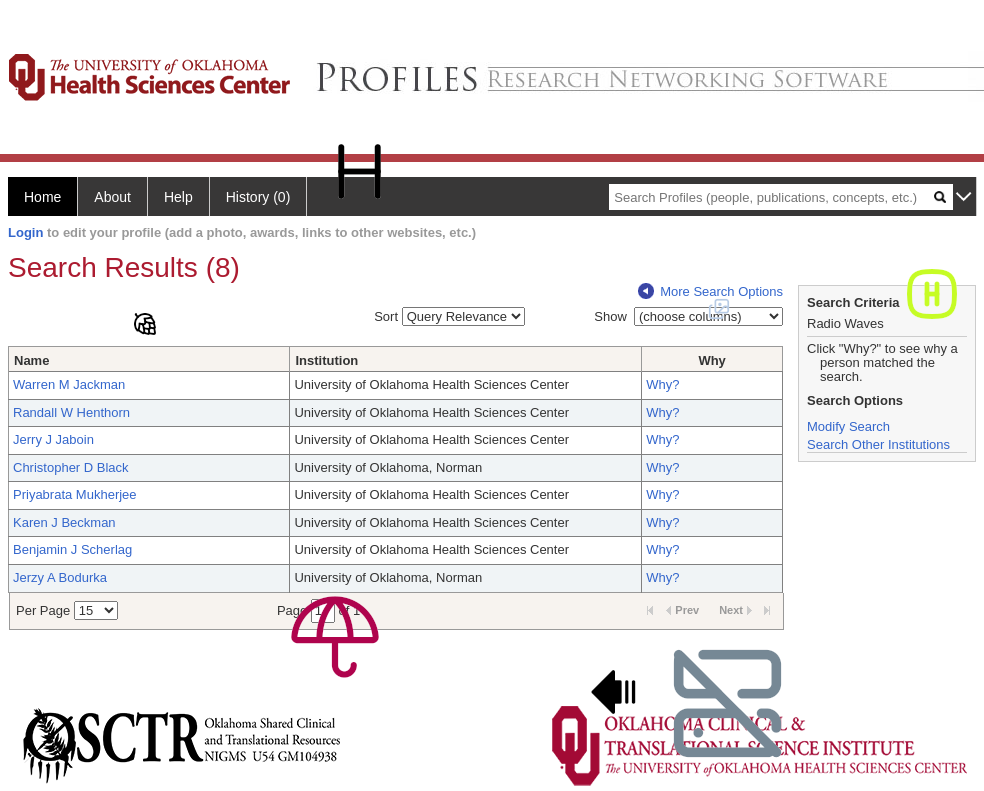 This screenshot has width=984, height=791. What do you see at coordinates (615, 692) in the screenshot?
I see `go back multiple steps` at bounding box center [615, 692].